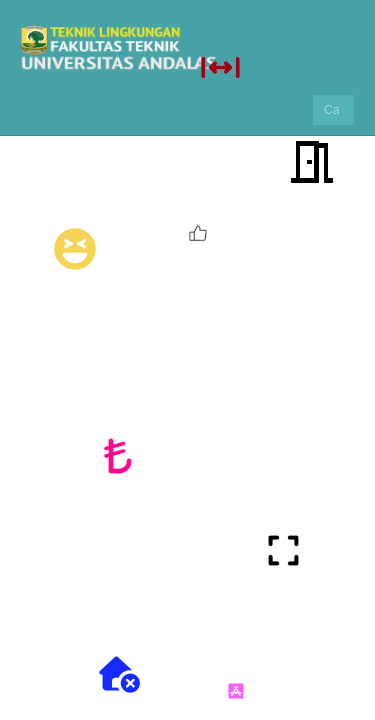 The image size is (375, 720). Describe the element at coordinates (283, 550) in the screenshot. I see `expand to fullscreen mode` at that location.